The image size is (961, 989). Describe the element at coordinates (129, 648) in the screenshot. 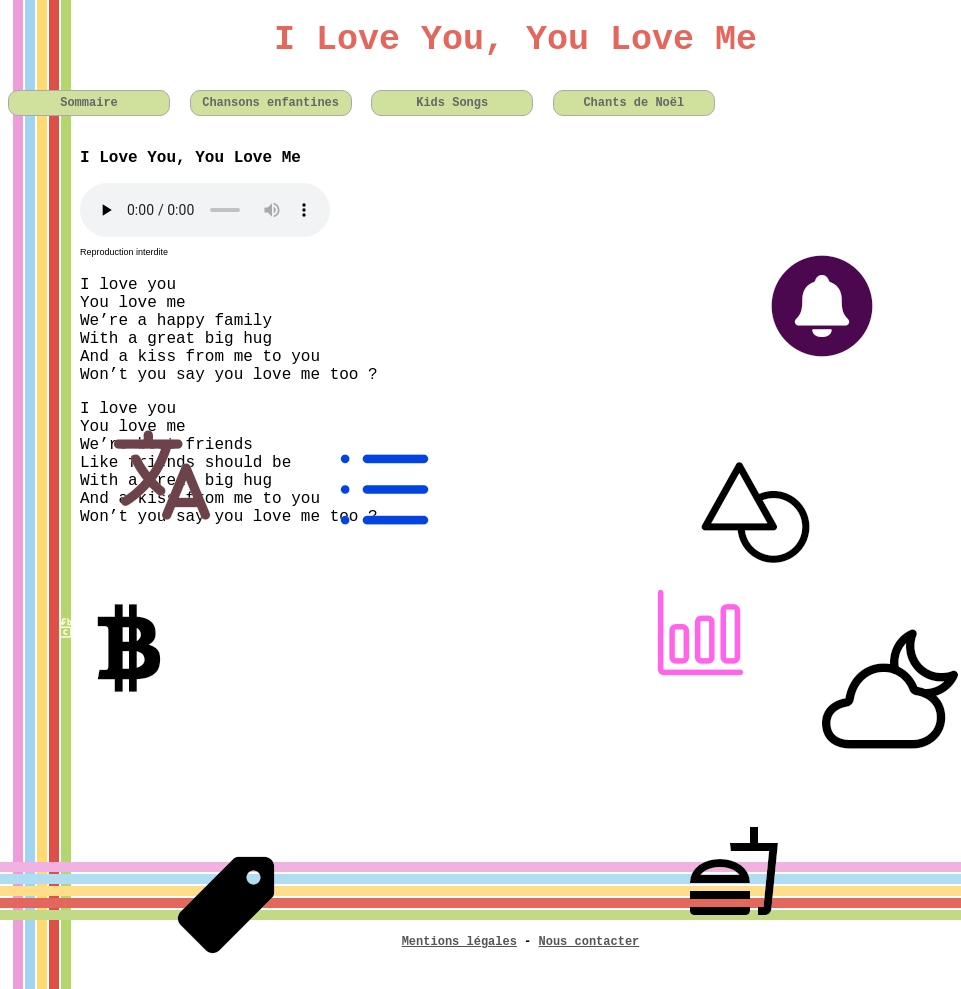

I see `bitcoin cryptocurrency logo` at that location.